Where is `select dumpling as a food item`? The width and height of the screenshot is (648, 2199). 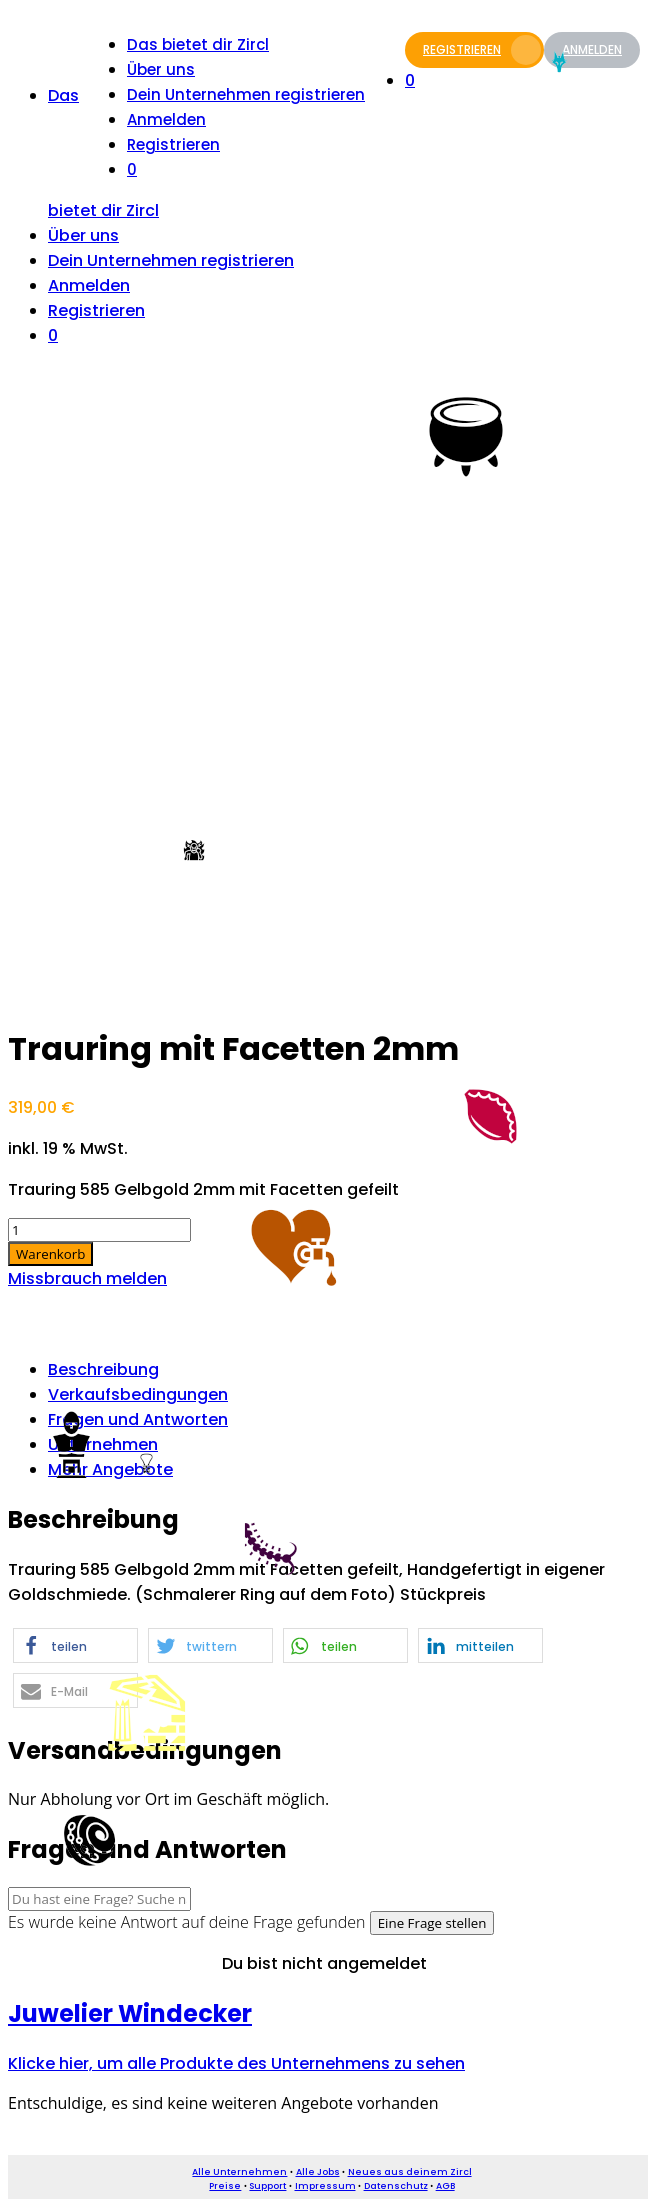
select dumpling as a food item is located at coordinates (490, 1116).